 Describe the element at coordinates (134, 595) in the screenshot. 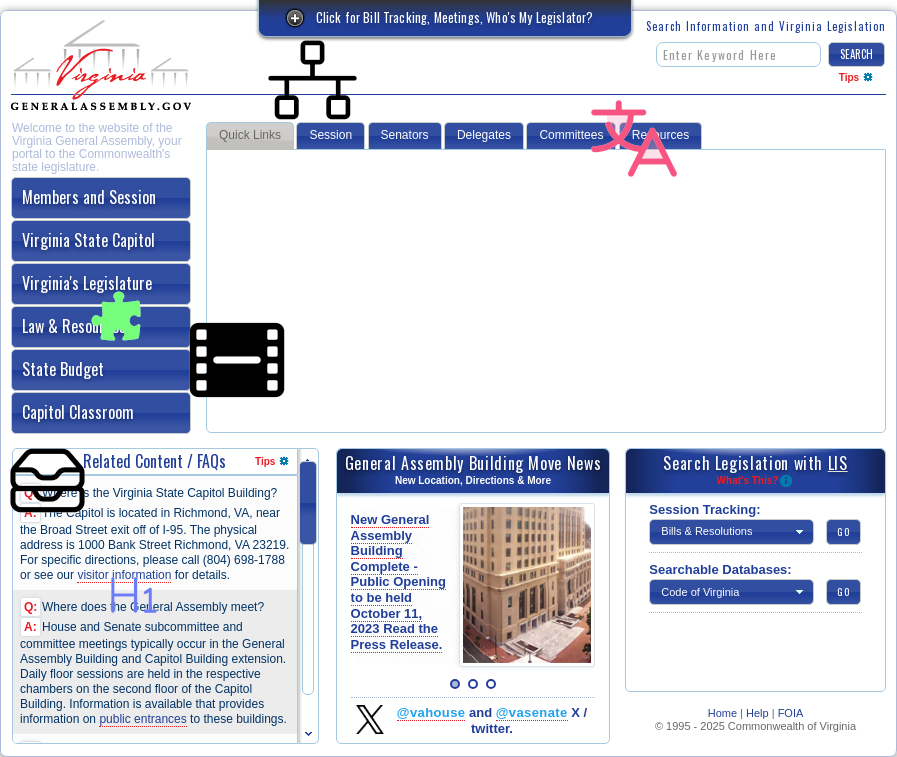

I see `format text as heading level 1` at that location.